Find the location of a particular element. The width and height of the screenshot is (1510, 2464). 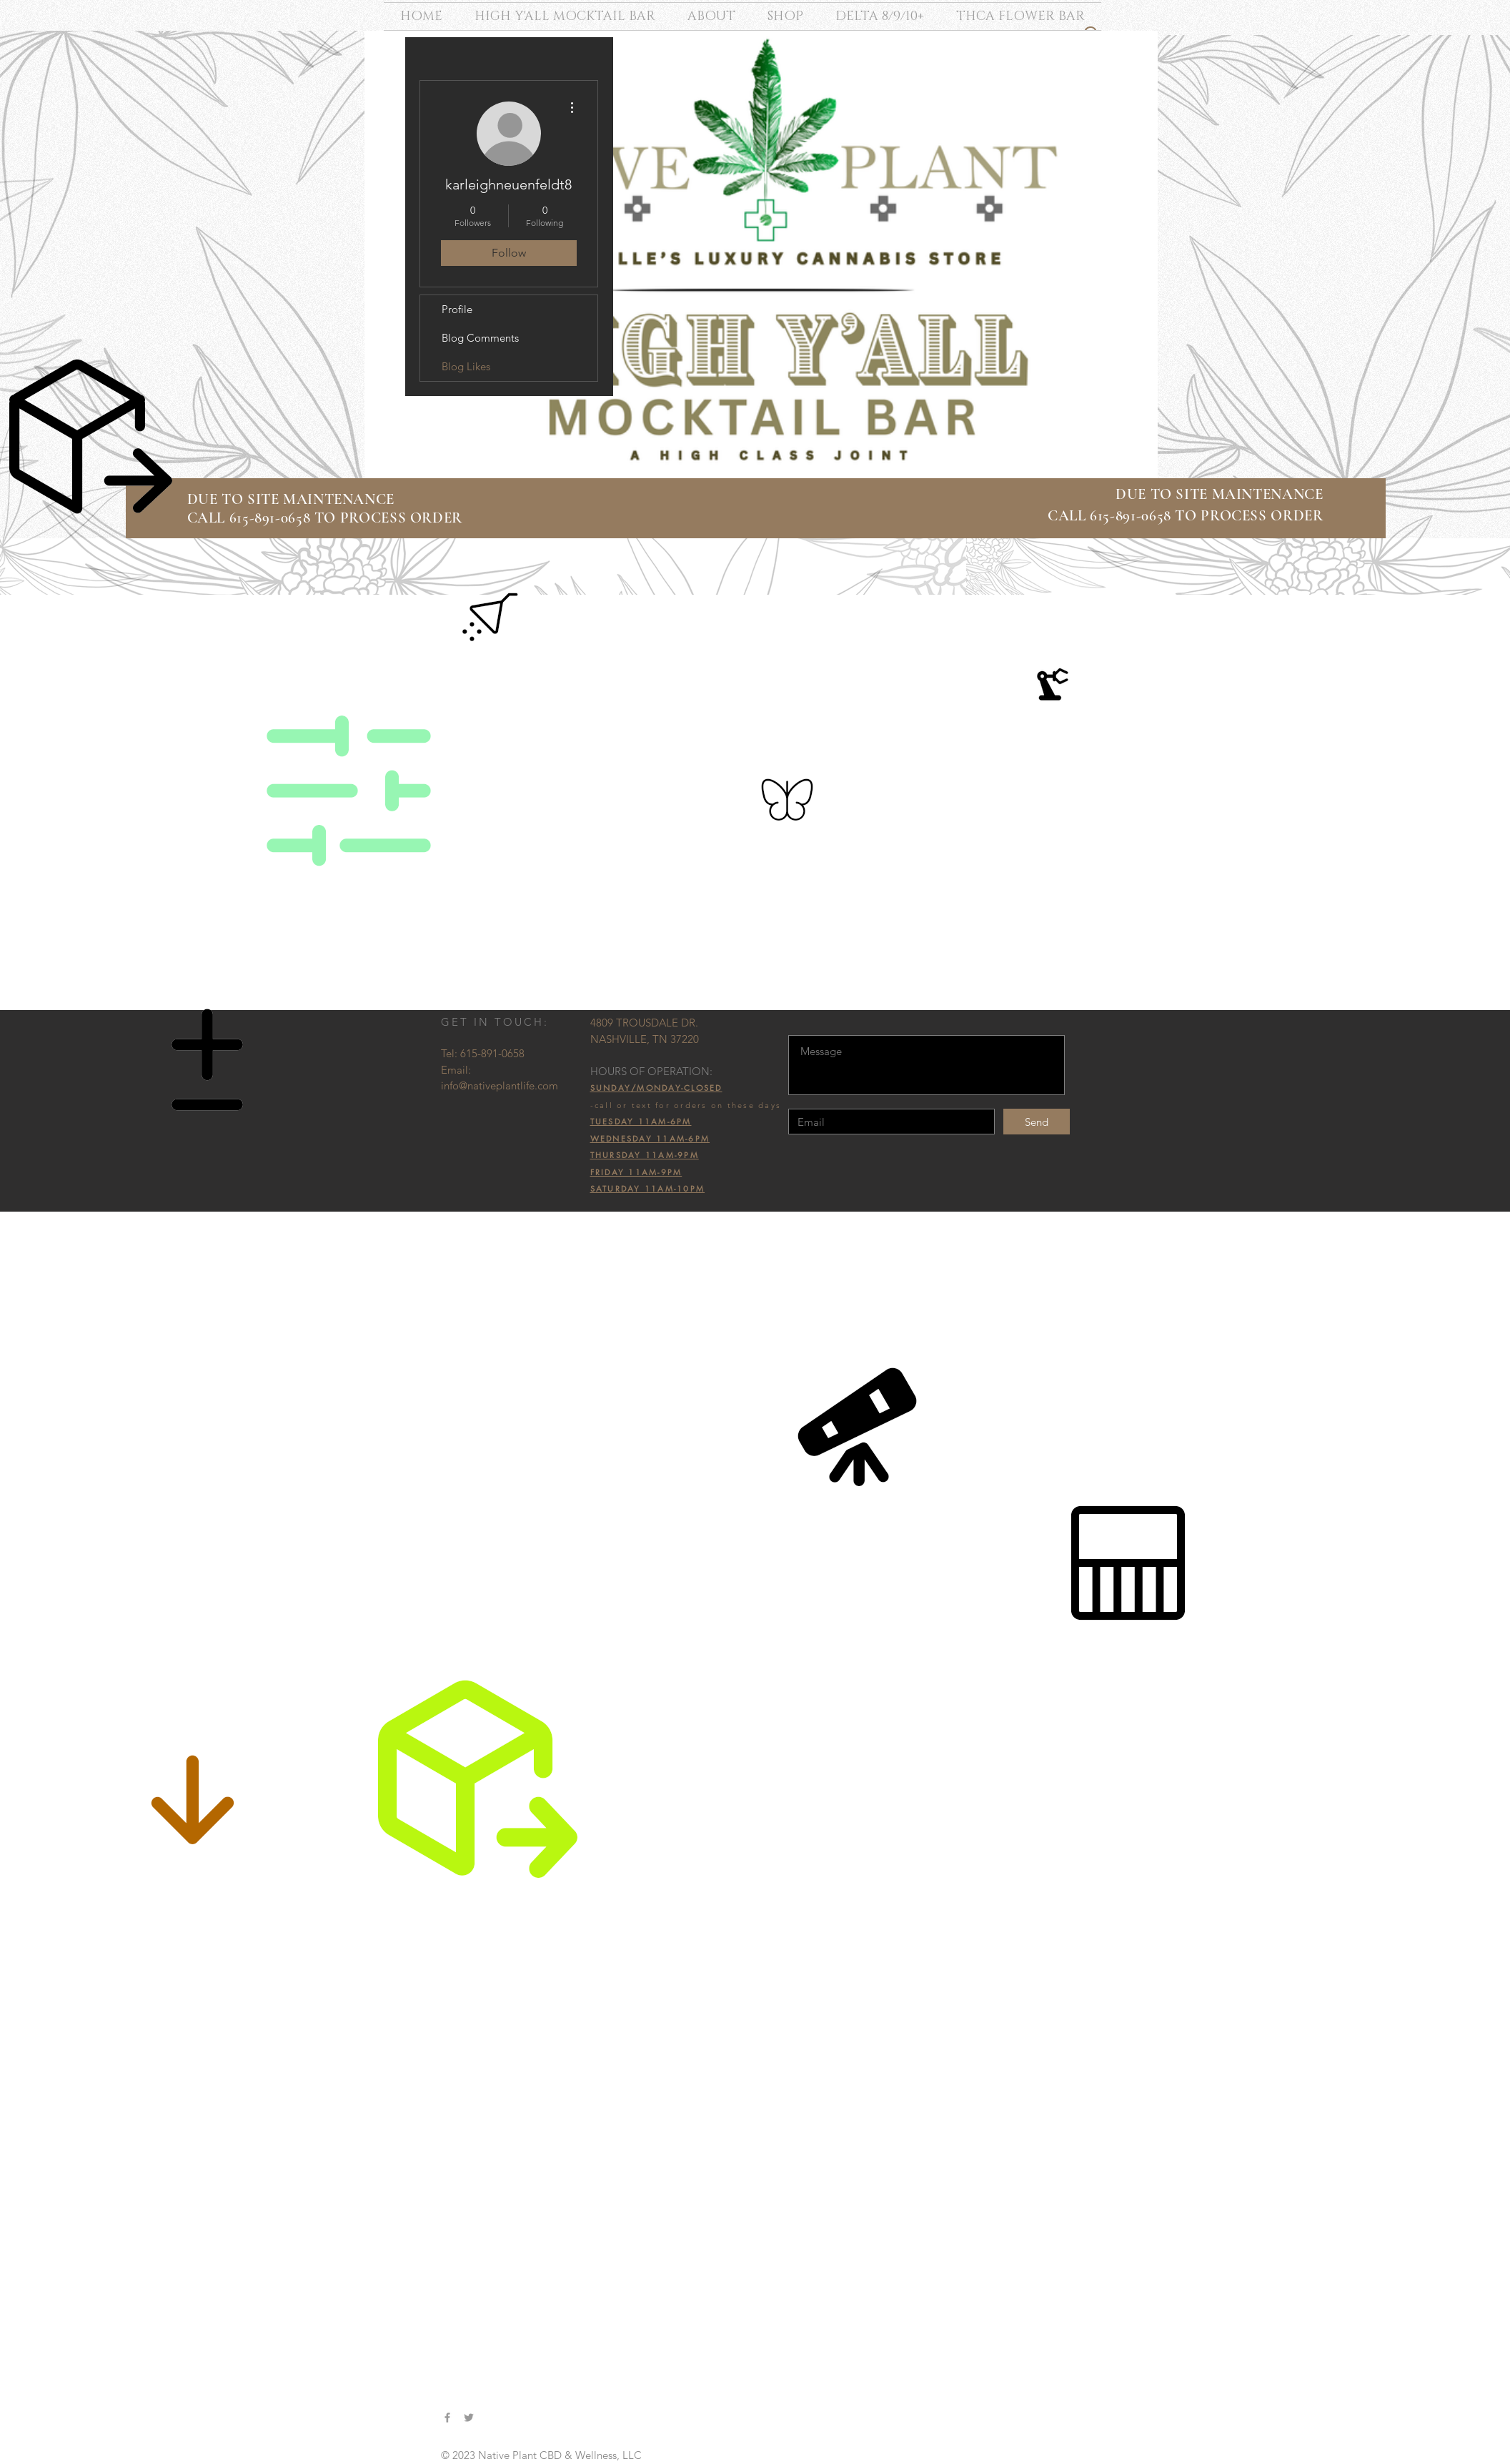

toggle bottom panel visibility is located at coordinates (1128, 1563).